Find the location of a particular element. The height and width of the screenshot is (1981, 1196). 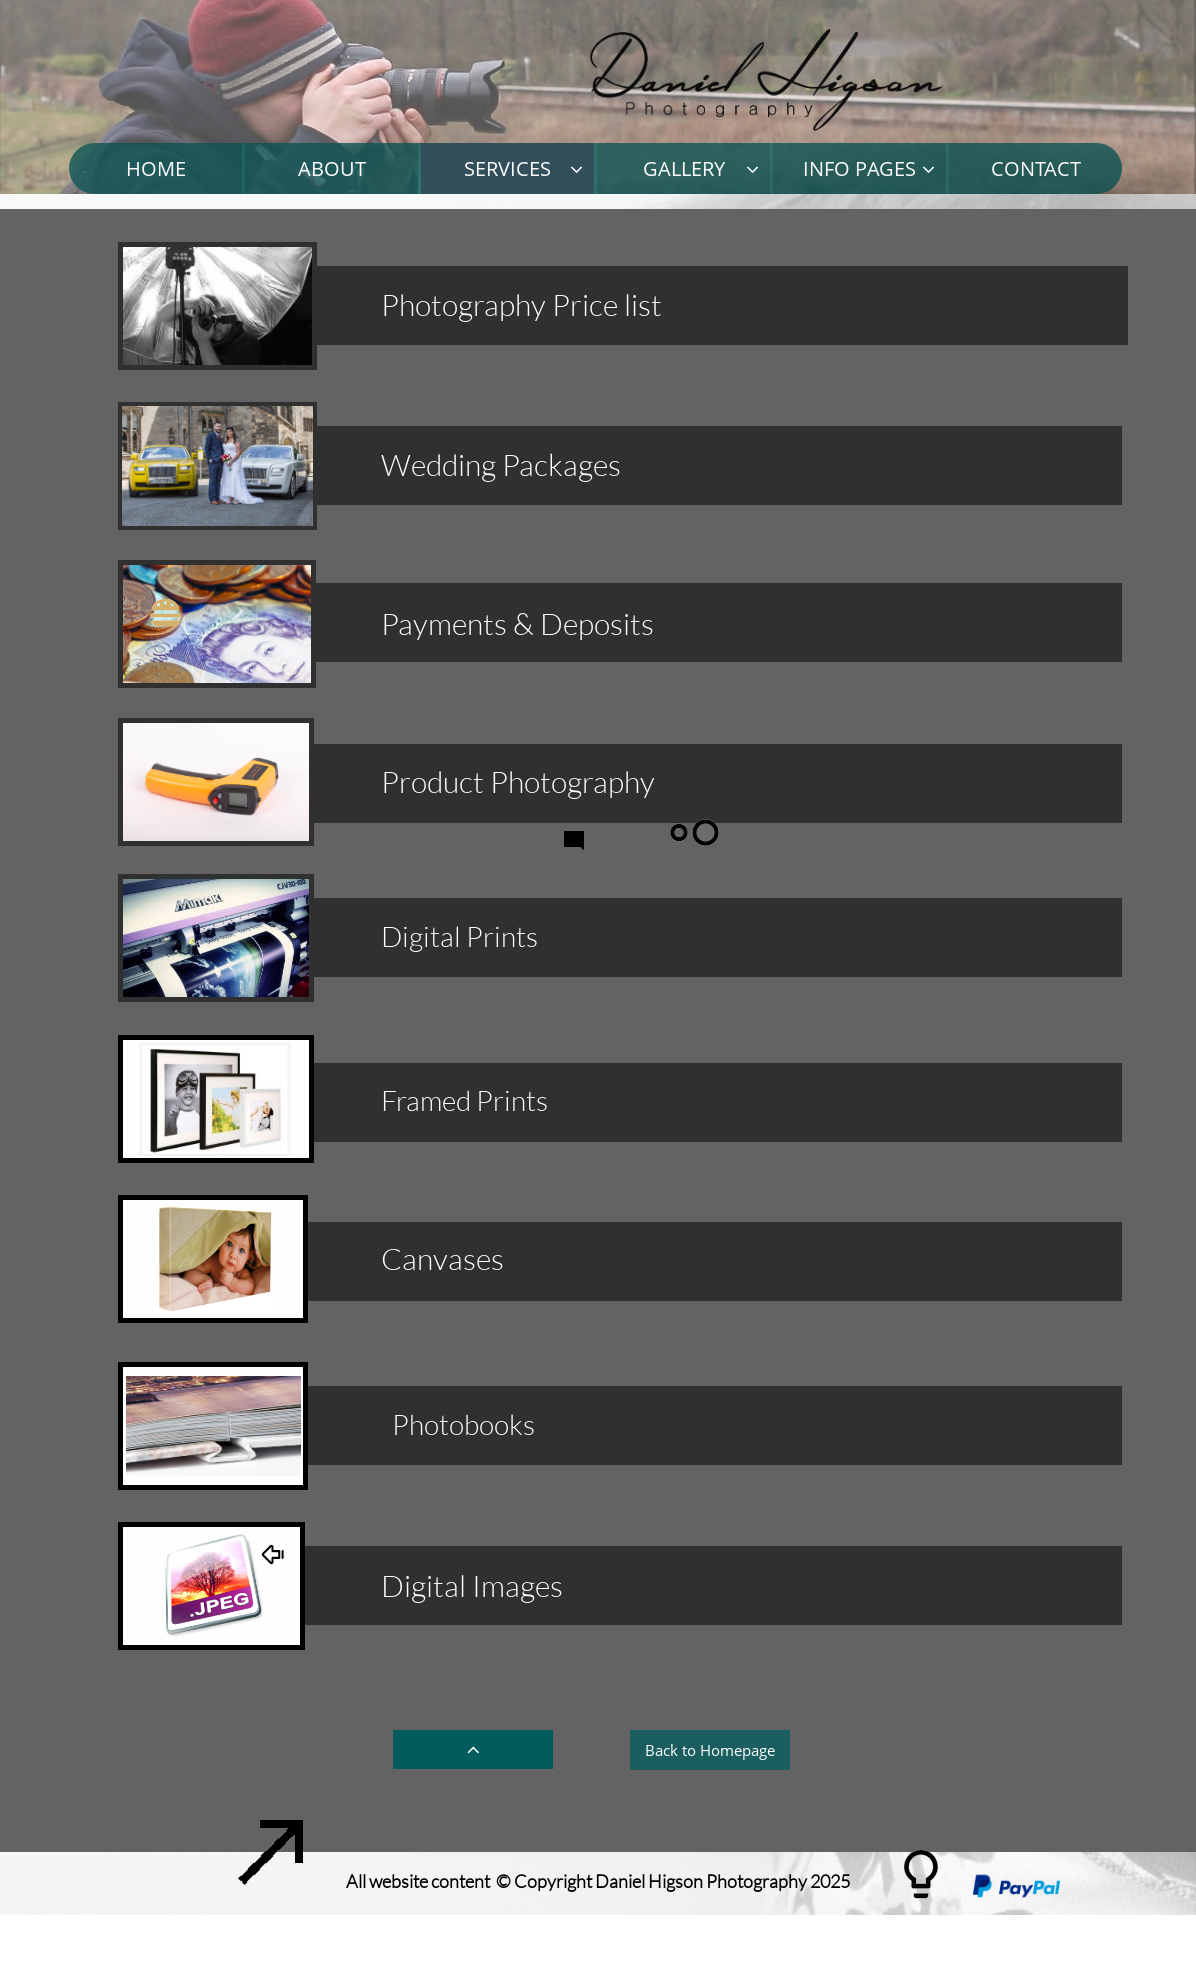

go back to the previous screen is located at coordinates (272, 1554).